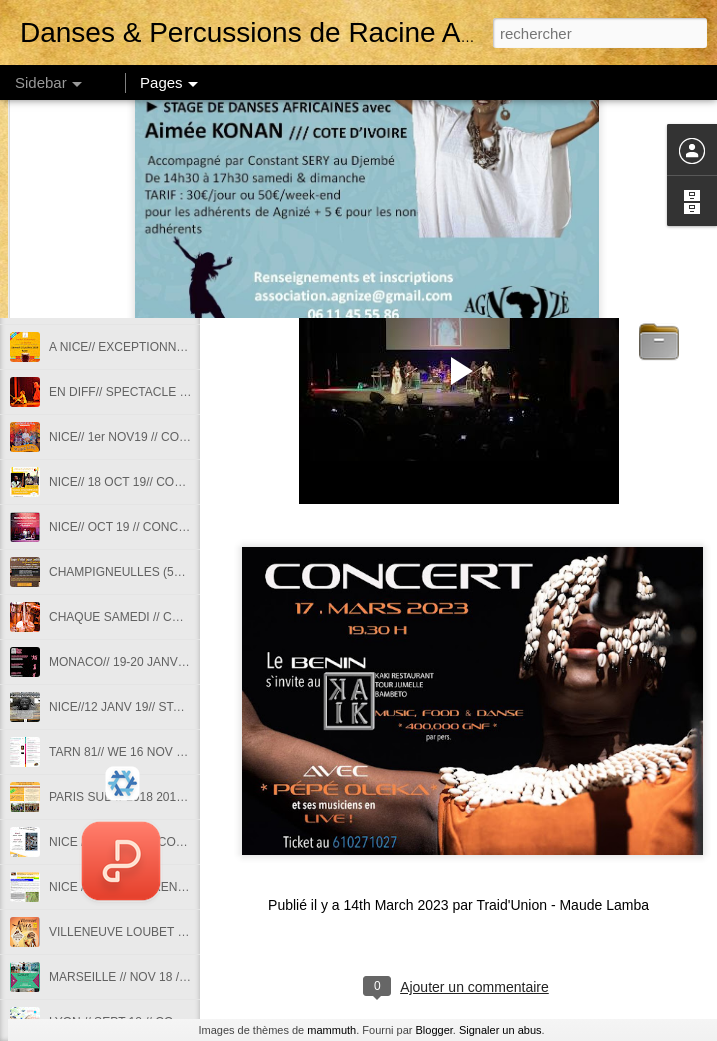  What do you see at coordinates (122, 783) in the screenshot?
I see `open nixos configuration or settings` at bounding box center [122, 783].